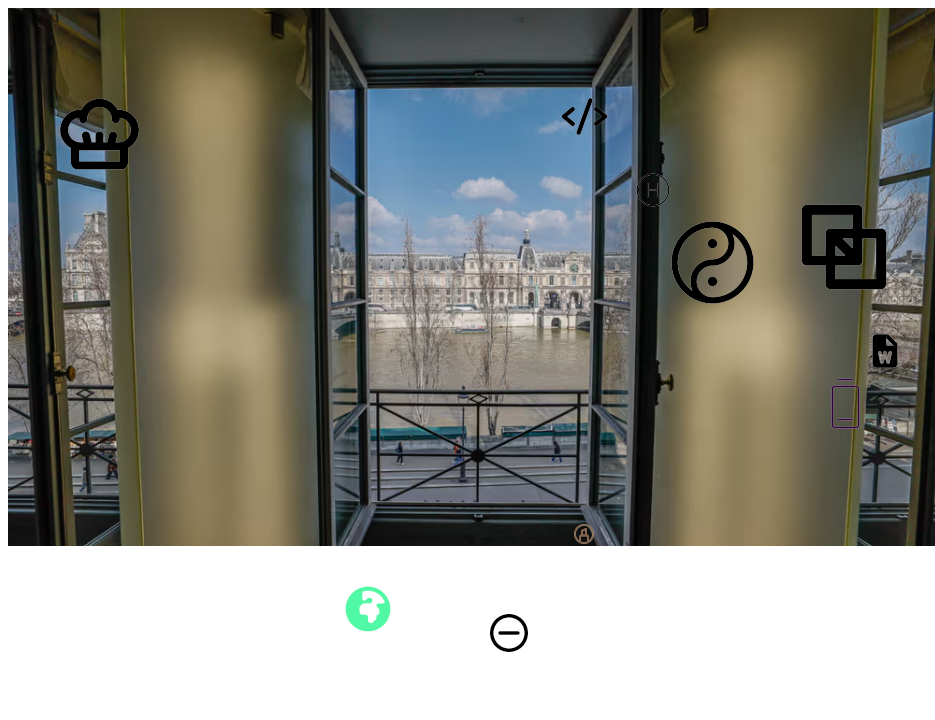 The width and height of the screenshot is (935, 720). I want to click on merge or intersect selected layers, so click(844, 247).